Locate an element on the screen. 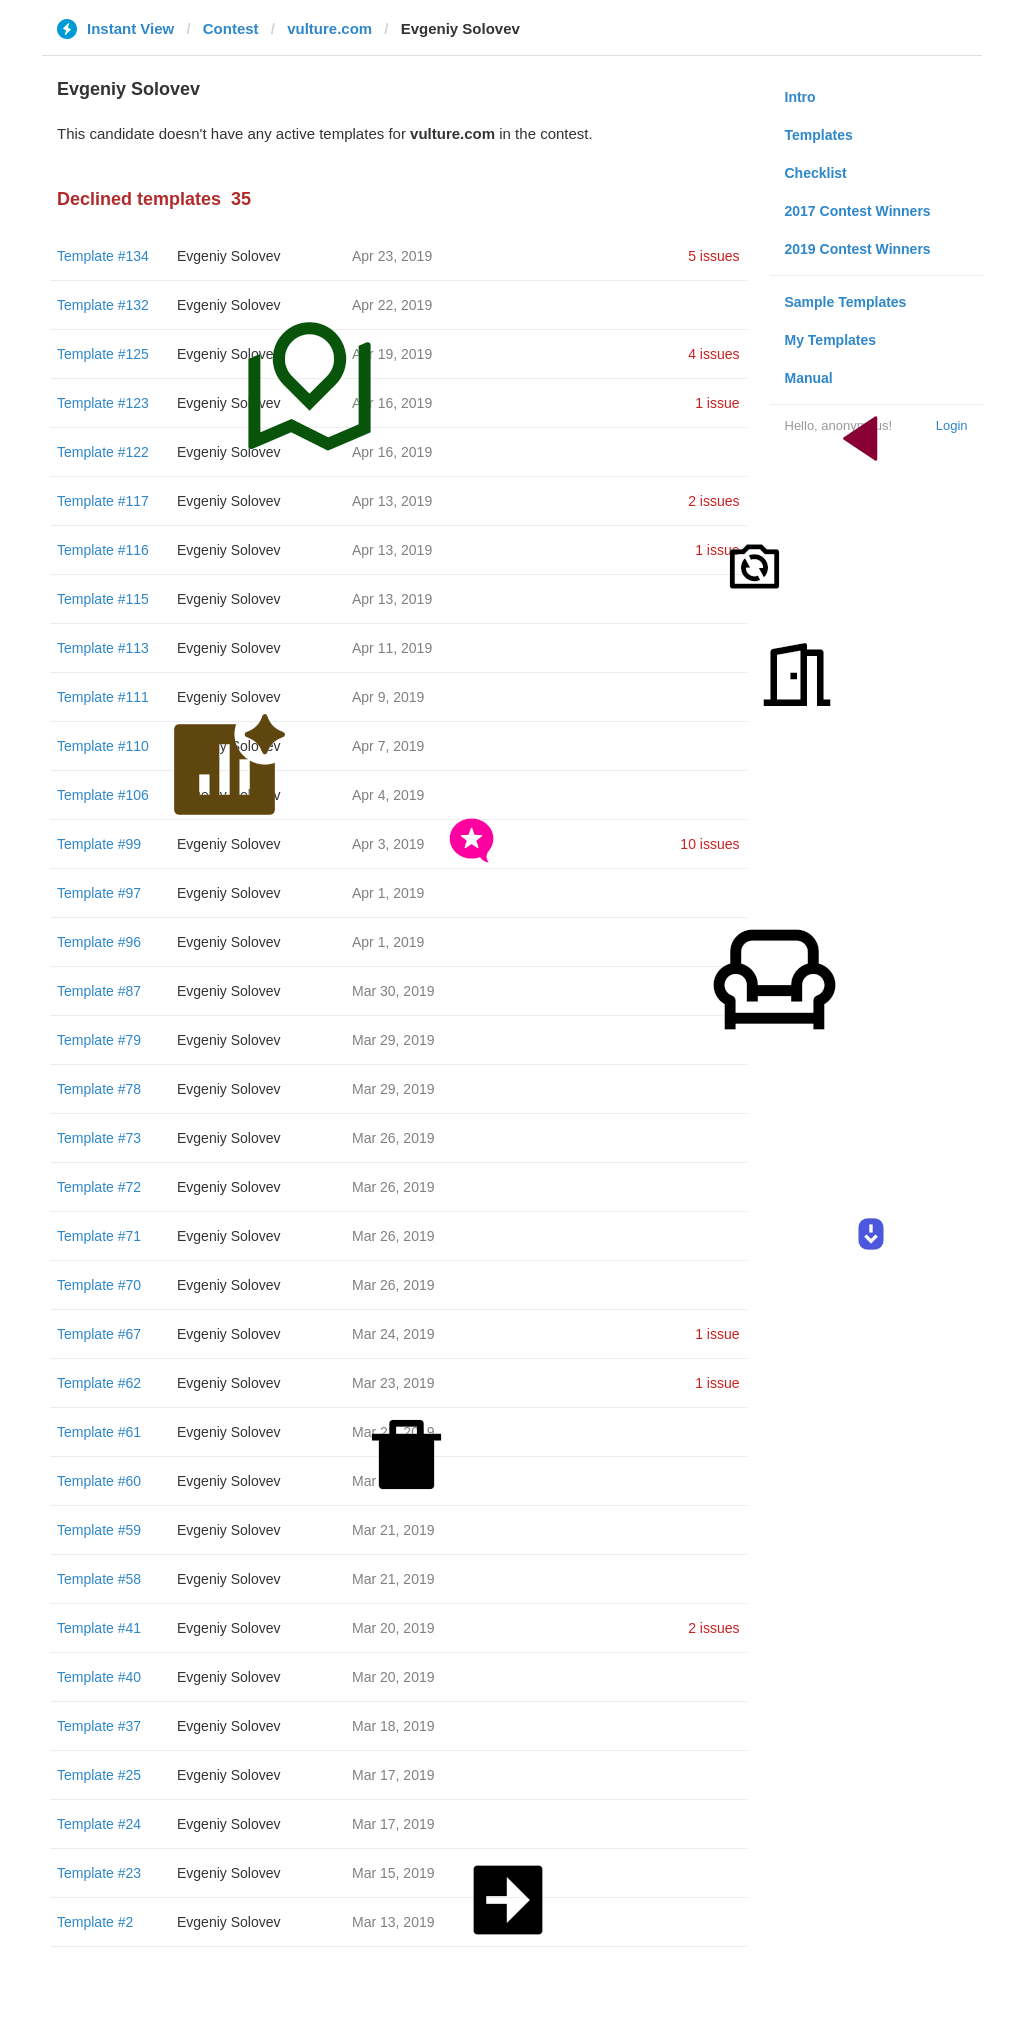  browse furniture or home decor items is located at coordinates (774, 979).